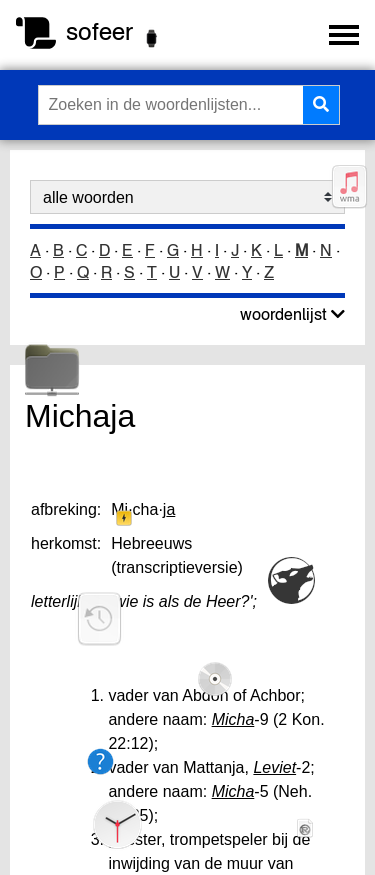 This screenshot has height=875, width=375. What do you see at coordinates (100, 761) in the screenshot?
I see `indicates help or additional information is available` at bounding box center [100, 761].